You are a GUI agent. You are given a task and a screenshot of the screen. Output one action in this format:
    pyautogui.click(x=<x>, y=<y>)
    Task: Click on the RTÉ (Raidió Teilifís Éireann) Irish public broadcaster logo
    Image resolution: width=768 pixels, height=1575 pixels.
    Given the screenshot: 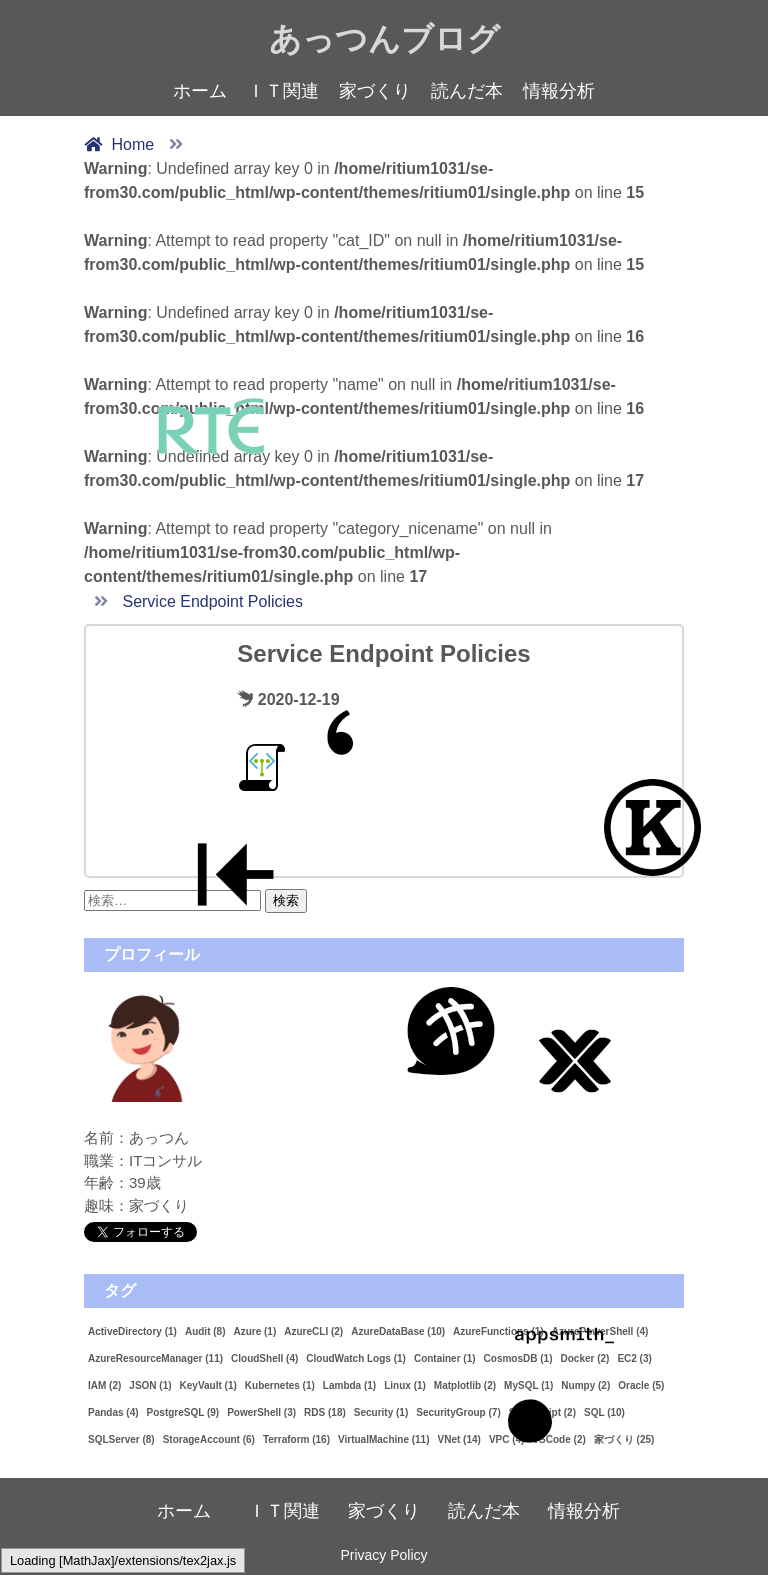 What is the action you would take?
    pyautogui.click(x=211, y=426)
    